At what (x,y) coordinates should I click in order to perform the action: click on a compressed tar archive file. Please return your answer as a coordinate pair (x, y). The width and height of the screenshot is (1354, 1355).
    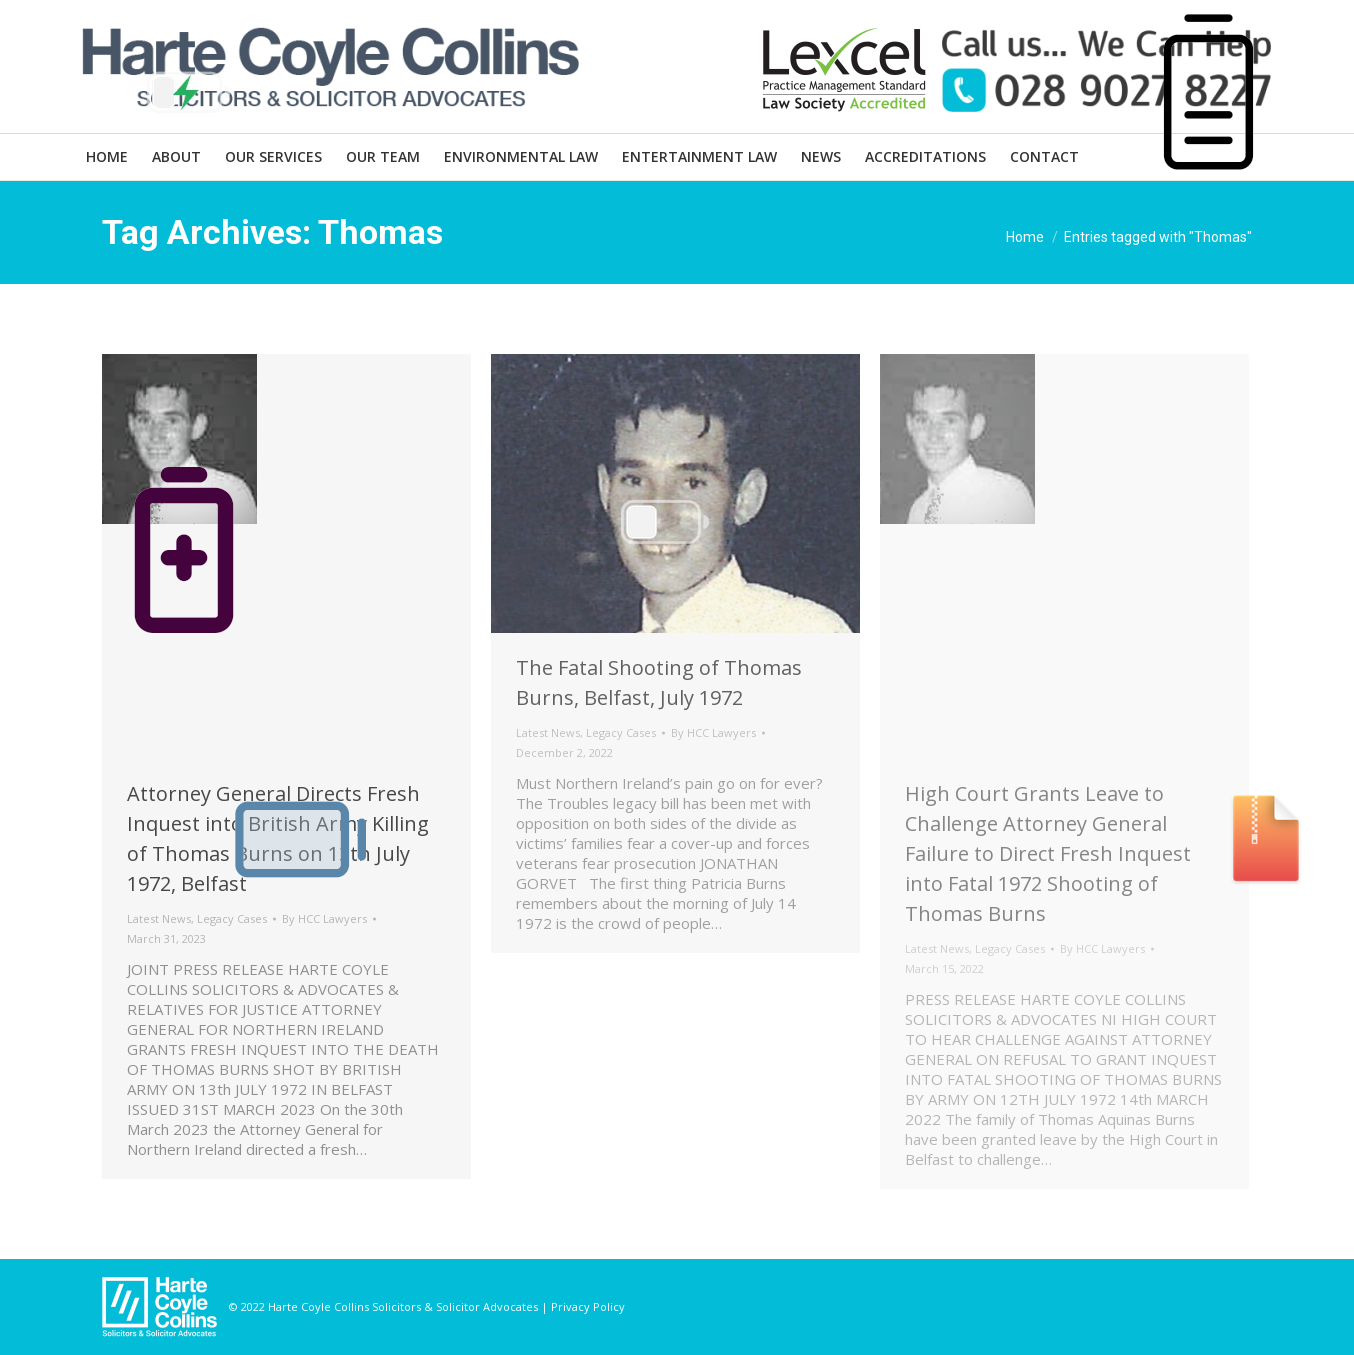
    Looking at the image, I should click on (1266, 840).